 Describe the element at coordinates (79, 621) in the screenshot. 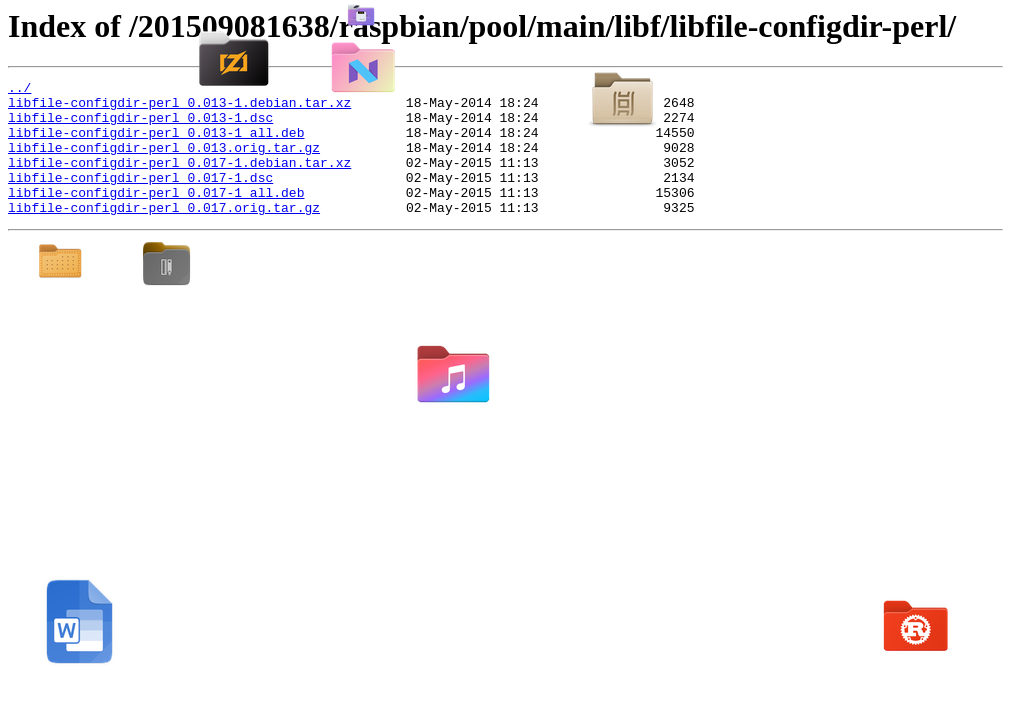

I see `microsoft word document file` at that location.